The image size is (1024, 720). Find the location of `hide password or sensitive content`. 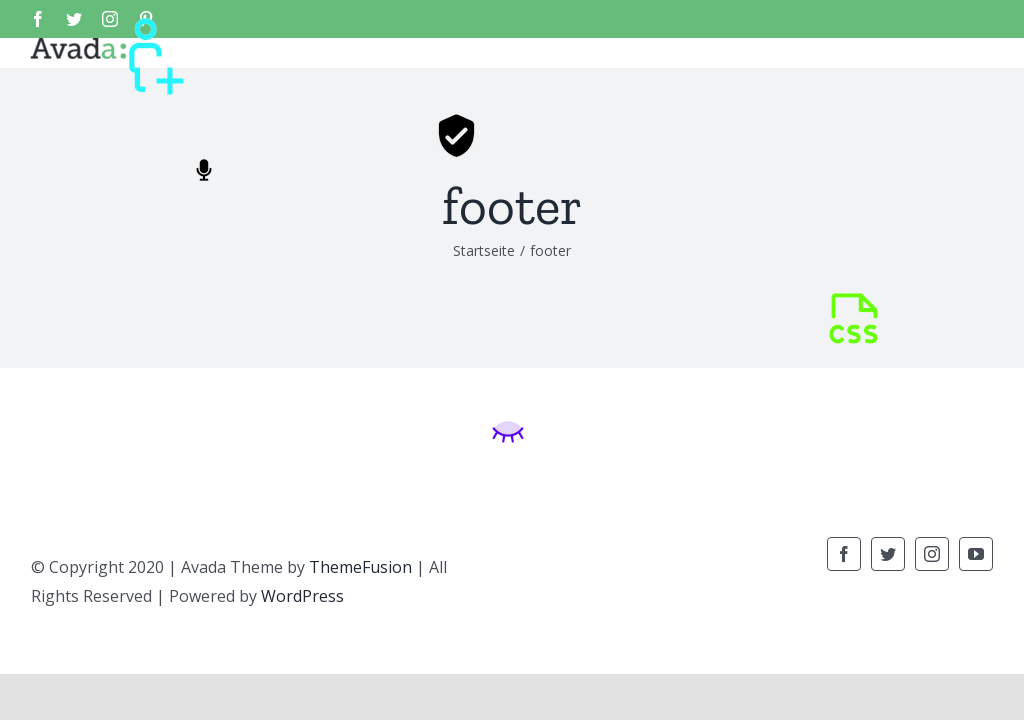

hide password or sensitive content is located at coordinates (508, 432).